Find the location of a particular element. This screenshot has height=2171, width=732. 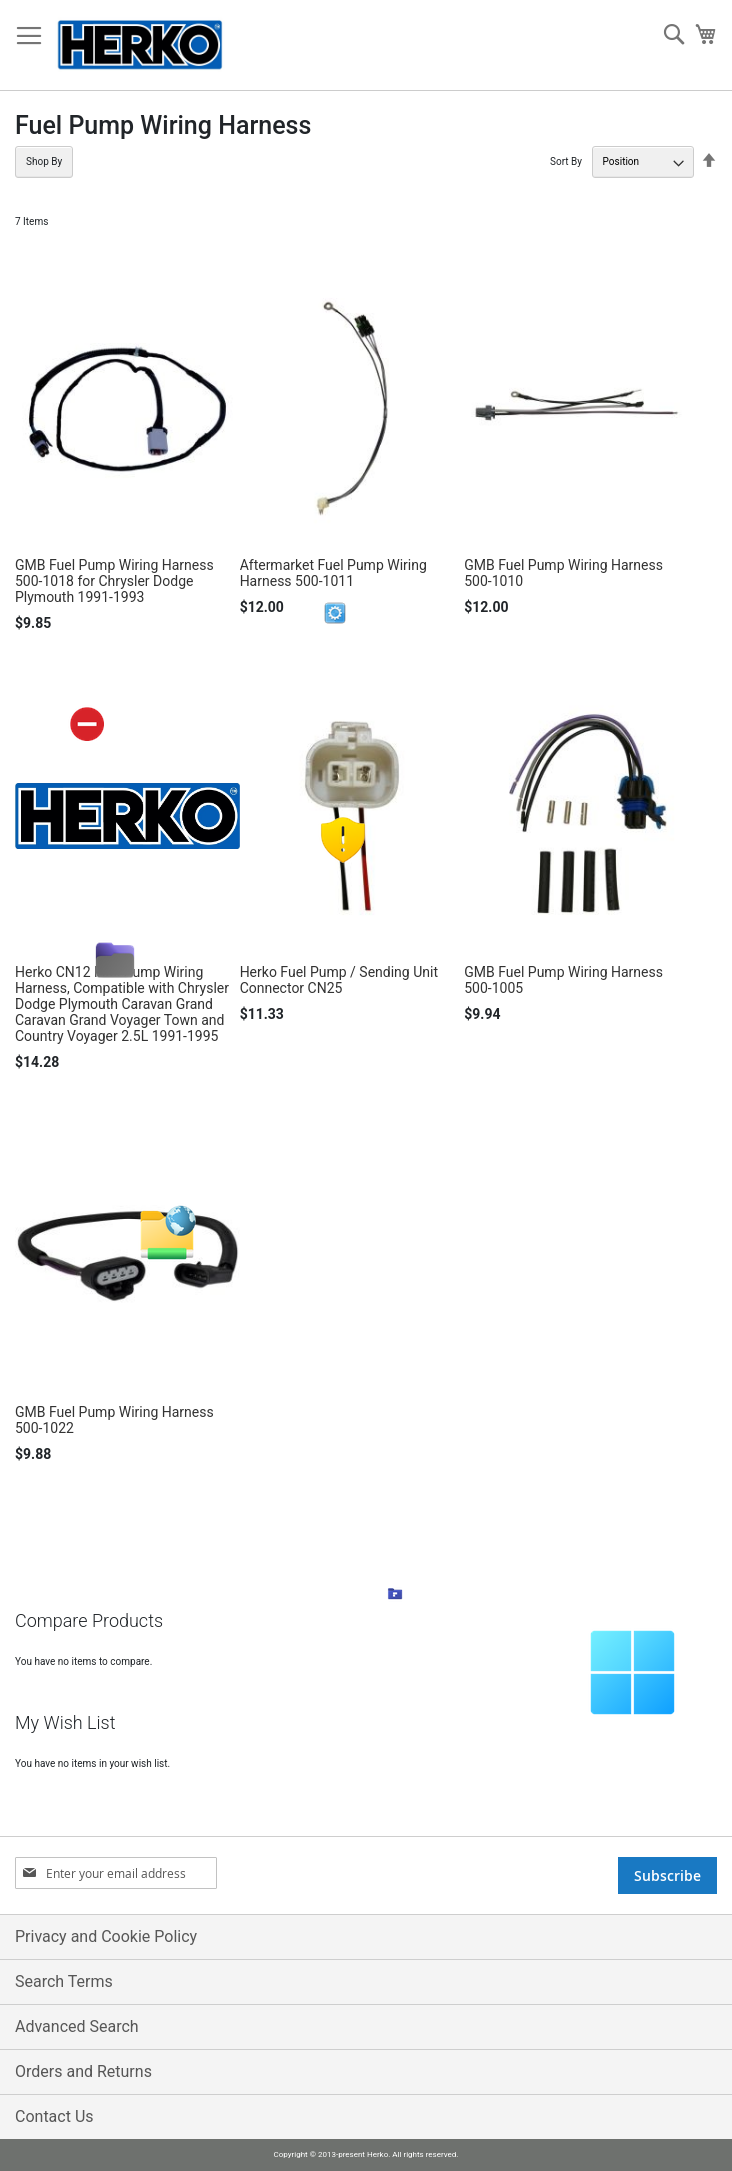

open the windows start menu is located at coordinates (632, 1672).